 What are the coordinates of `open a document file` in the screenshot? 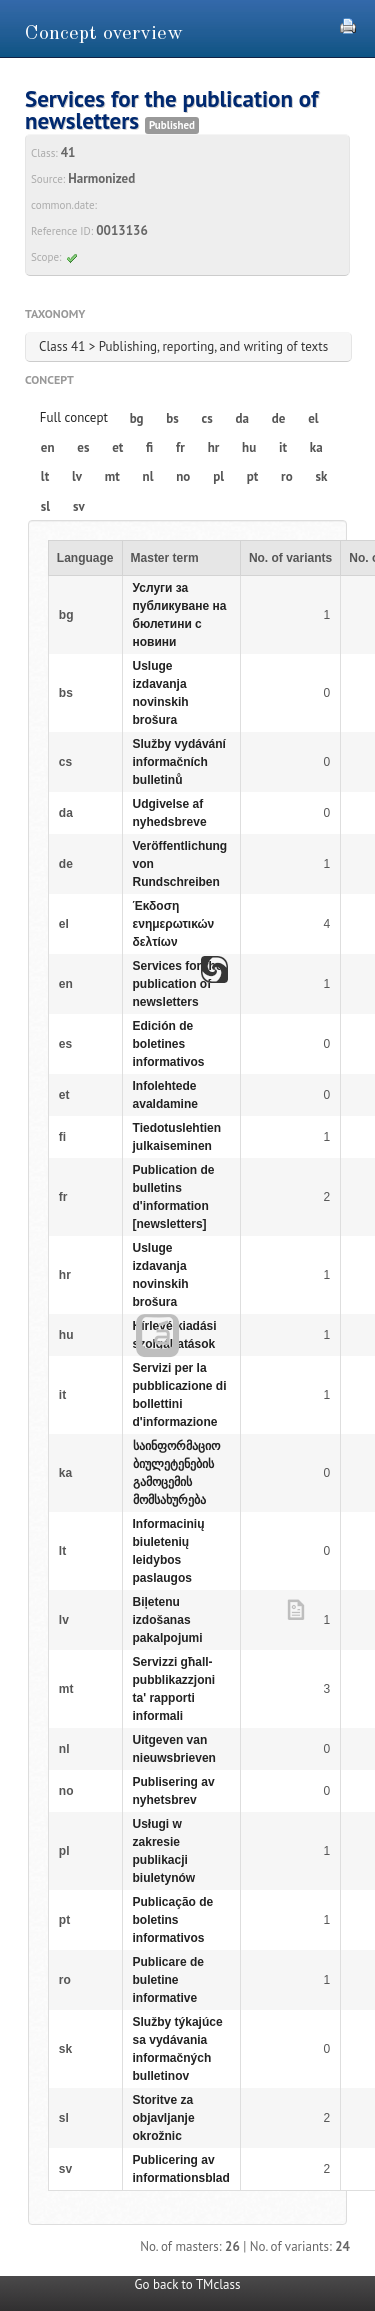 It's located at (296, 1609).